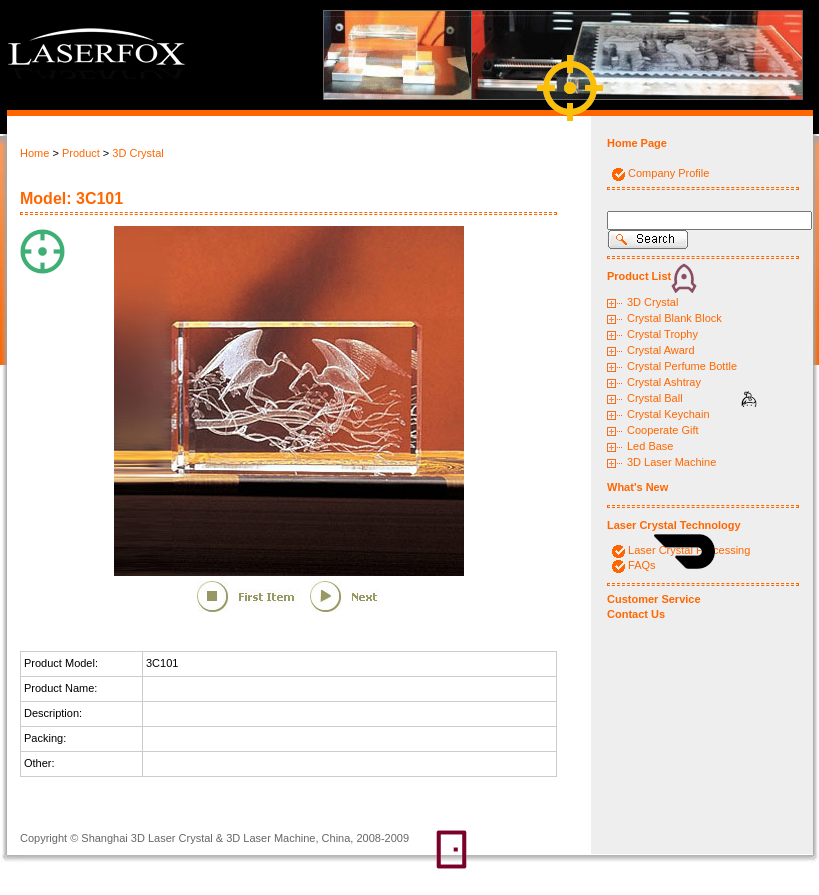 This screenshot has height=895, width=819. I want to click on open keybase app, so click(749, 399).